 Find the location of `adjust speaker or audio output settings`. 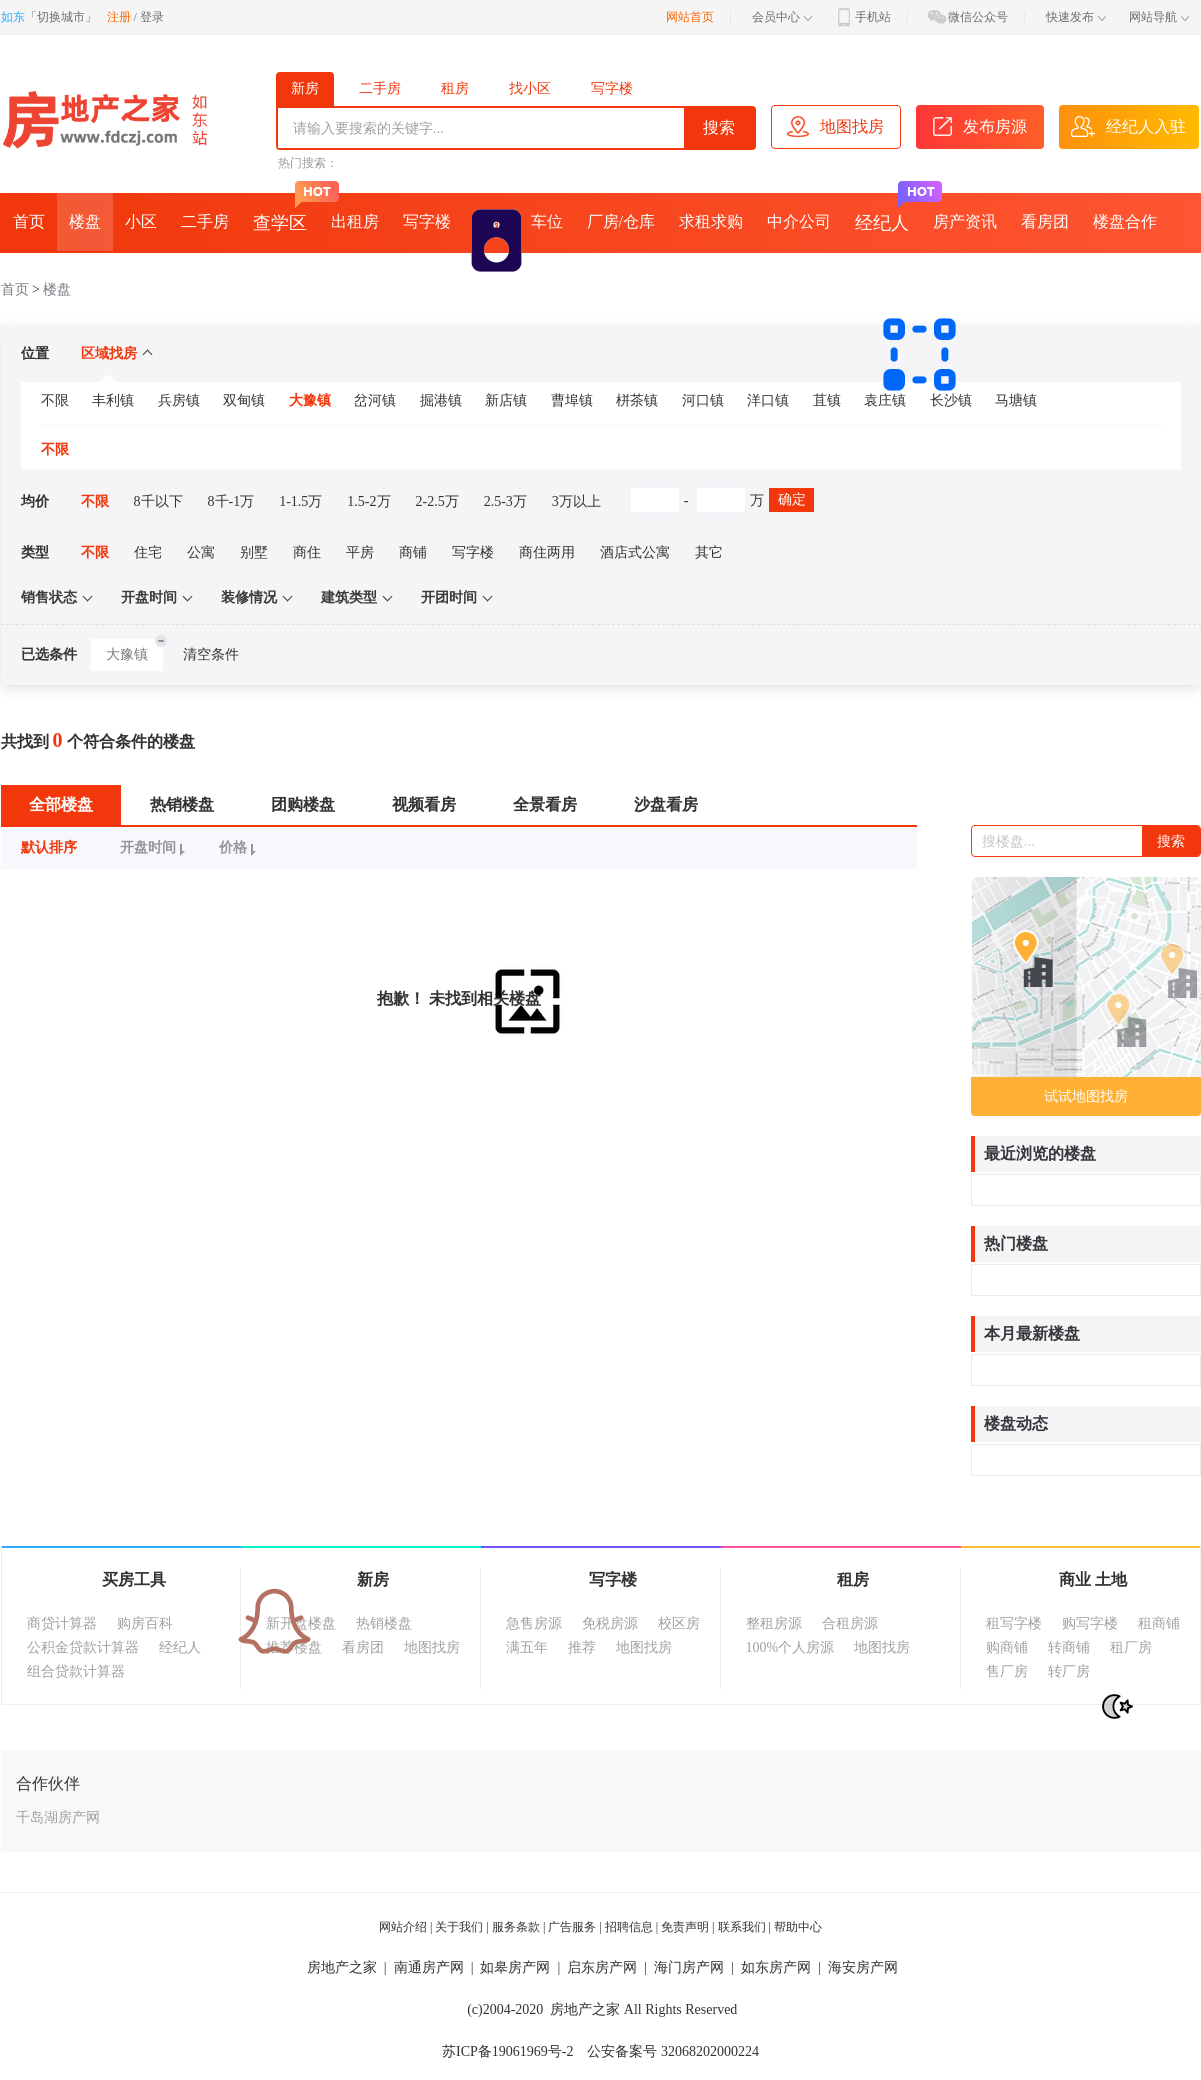

adjust speaker or audio output settings is located at coordinates (496, 240).